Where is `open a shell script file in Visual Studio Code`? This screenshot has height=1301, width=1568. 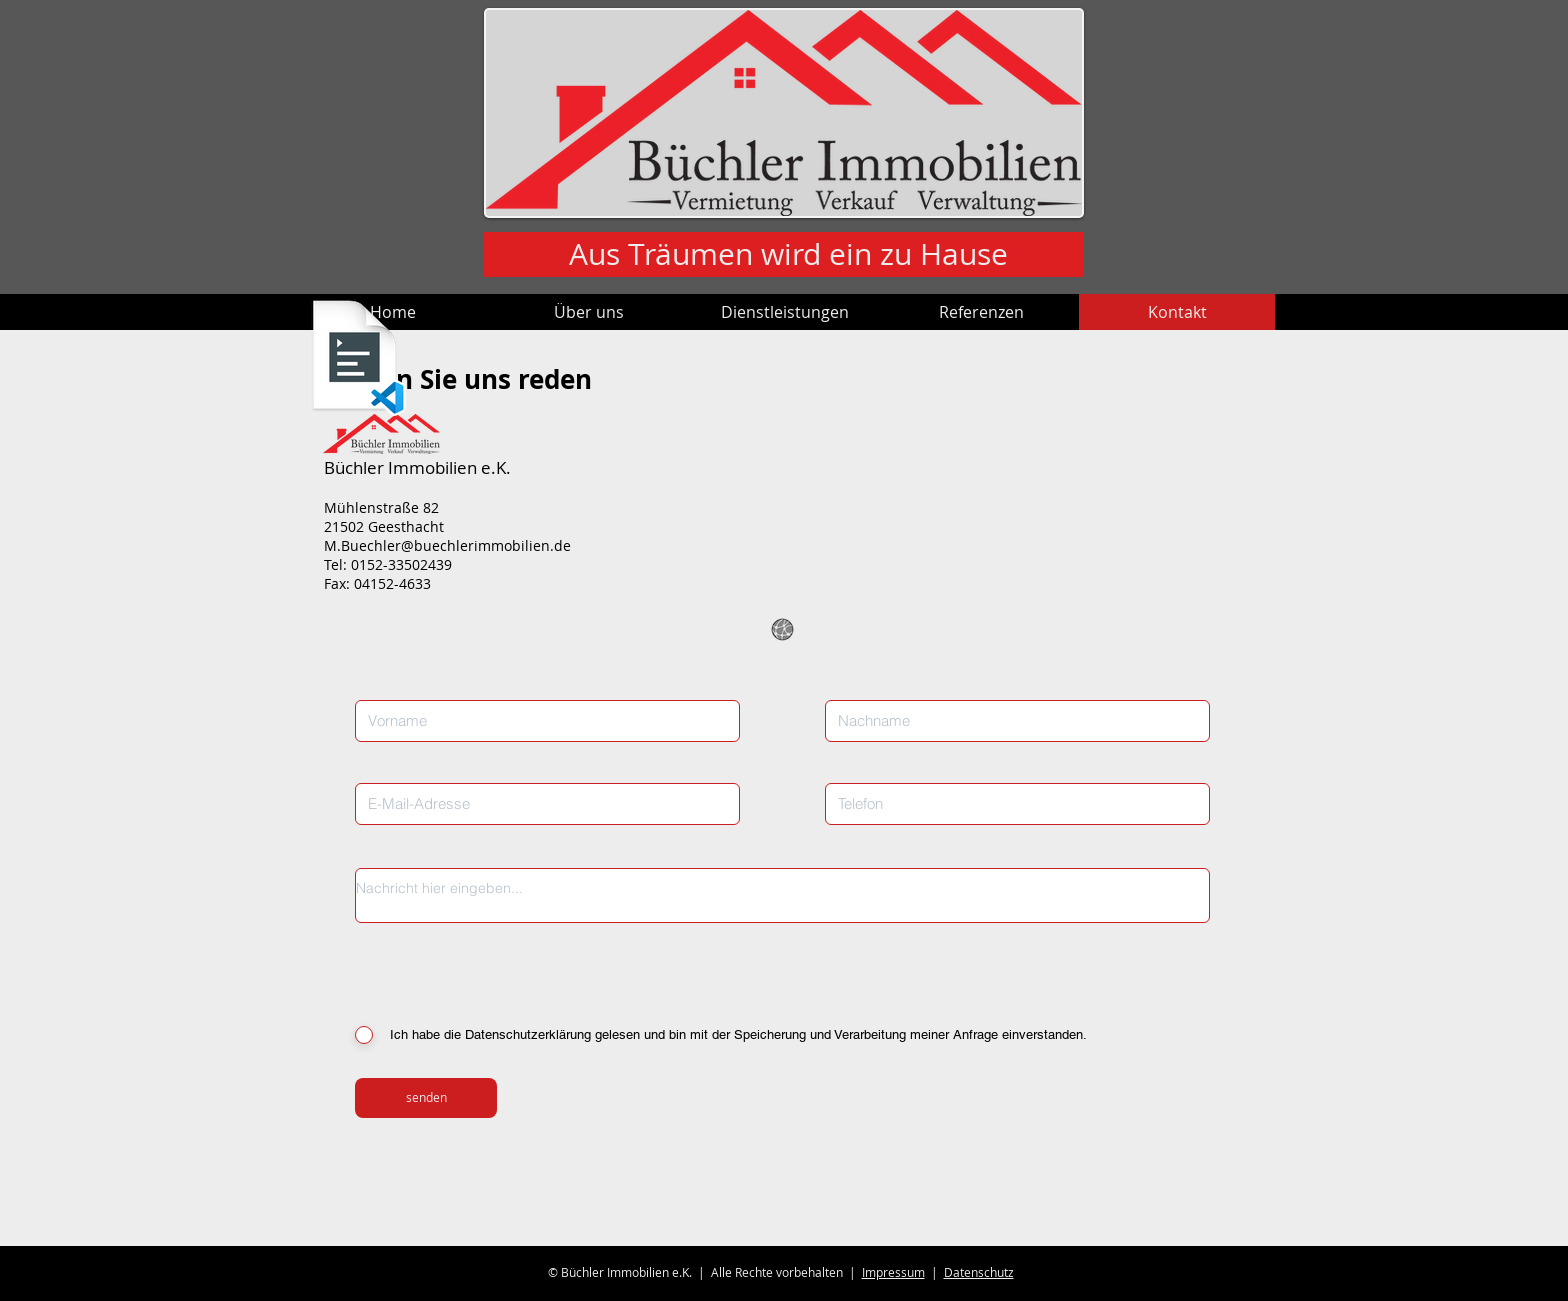 open a shell script file in Visual Studio Code is located at coordinates (354, 357).